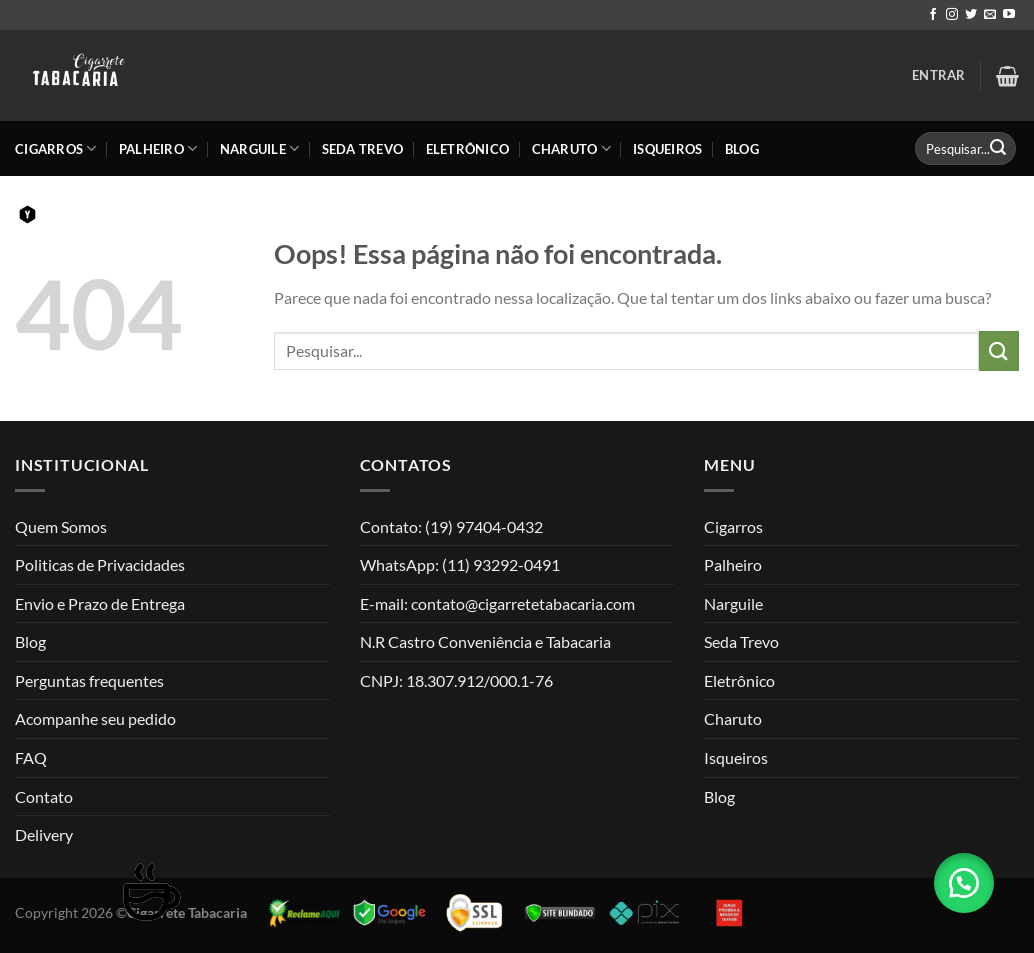  What do you see at coordinates (27, 214) in the screenshot?
I see `indicates a Y Combinator or YC-related feature` at bounding box center [27, 214].